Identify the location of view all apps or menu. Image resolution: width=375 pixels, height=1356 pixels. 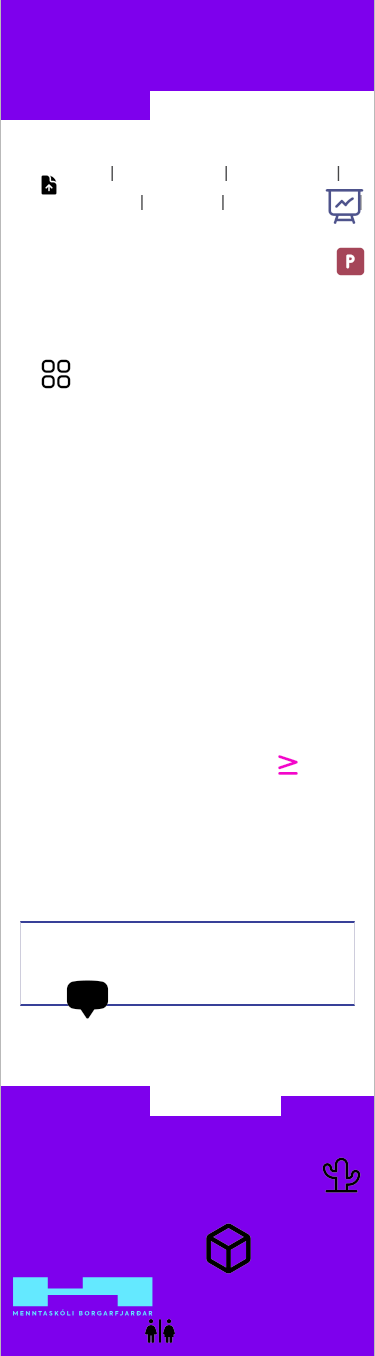
(56, 374).